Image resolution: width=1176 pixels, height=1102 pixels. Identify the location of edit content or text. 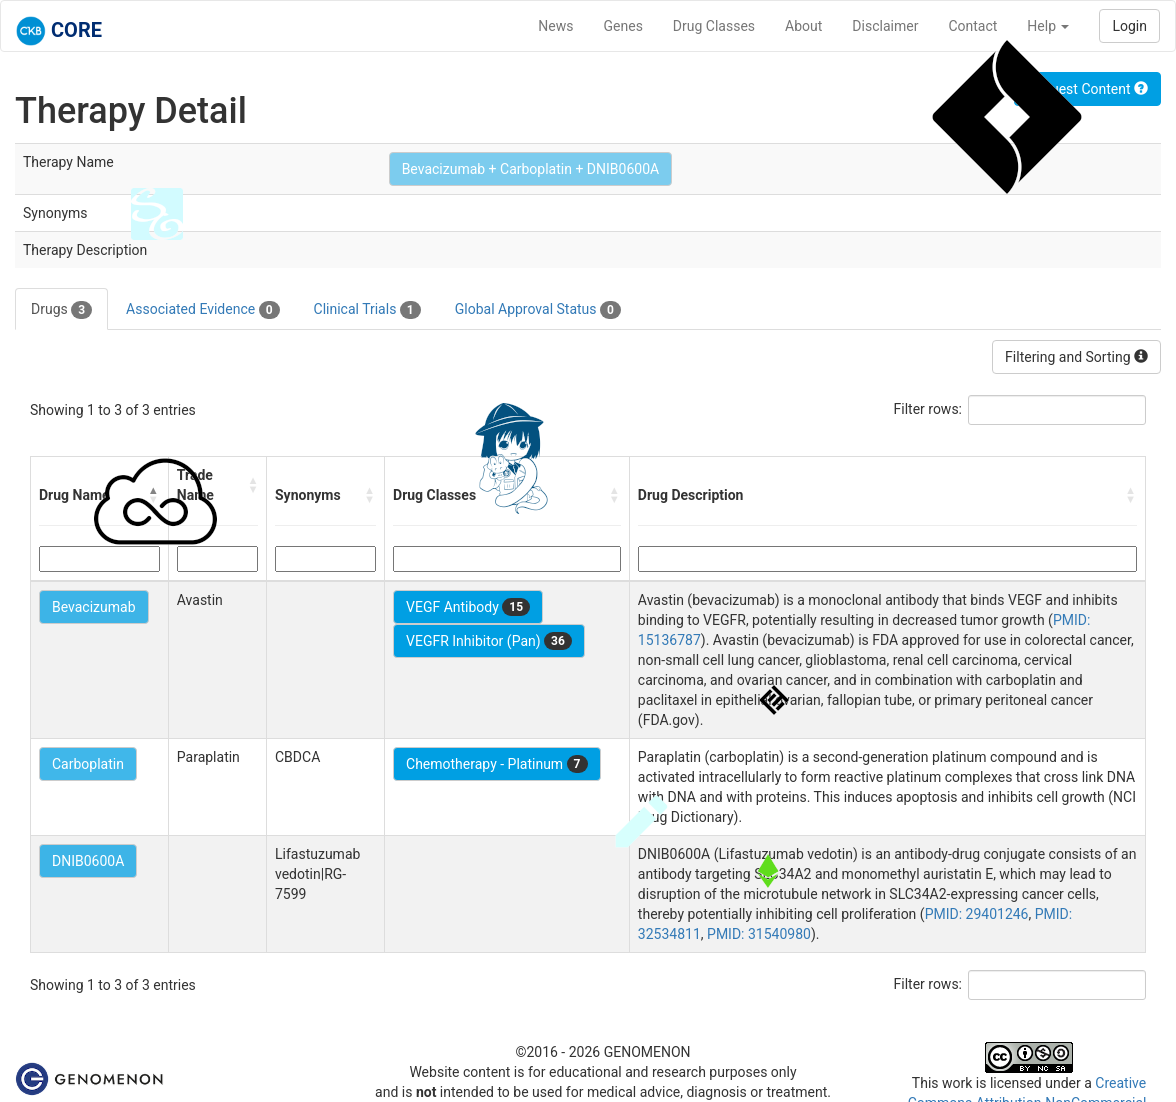
(641, 821).